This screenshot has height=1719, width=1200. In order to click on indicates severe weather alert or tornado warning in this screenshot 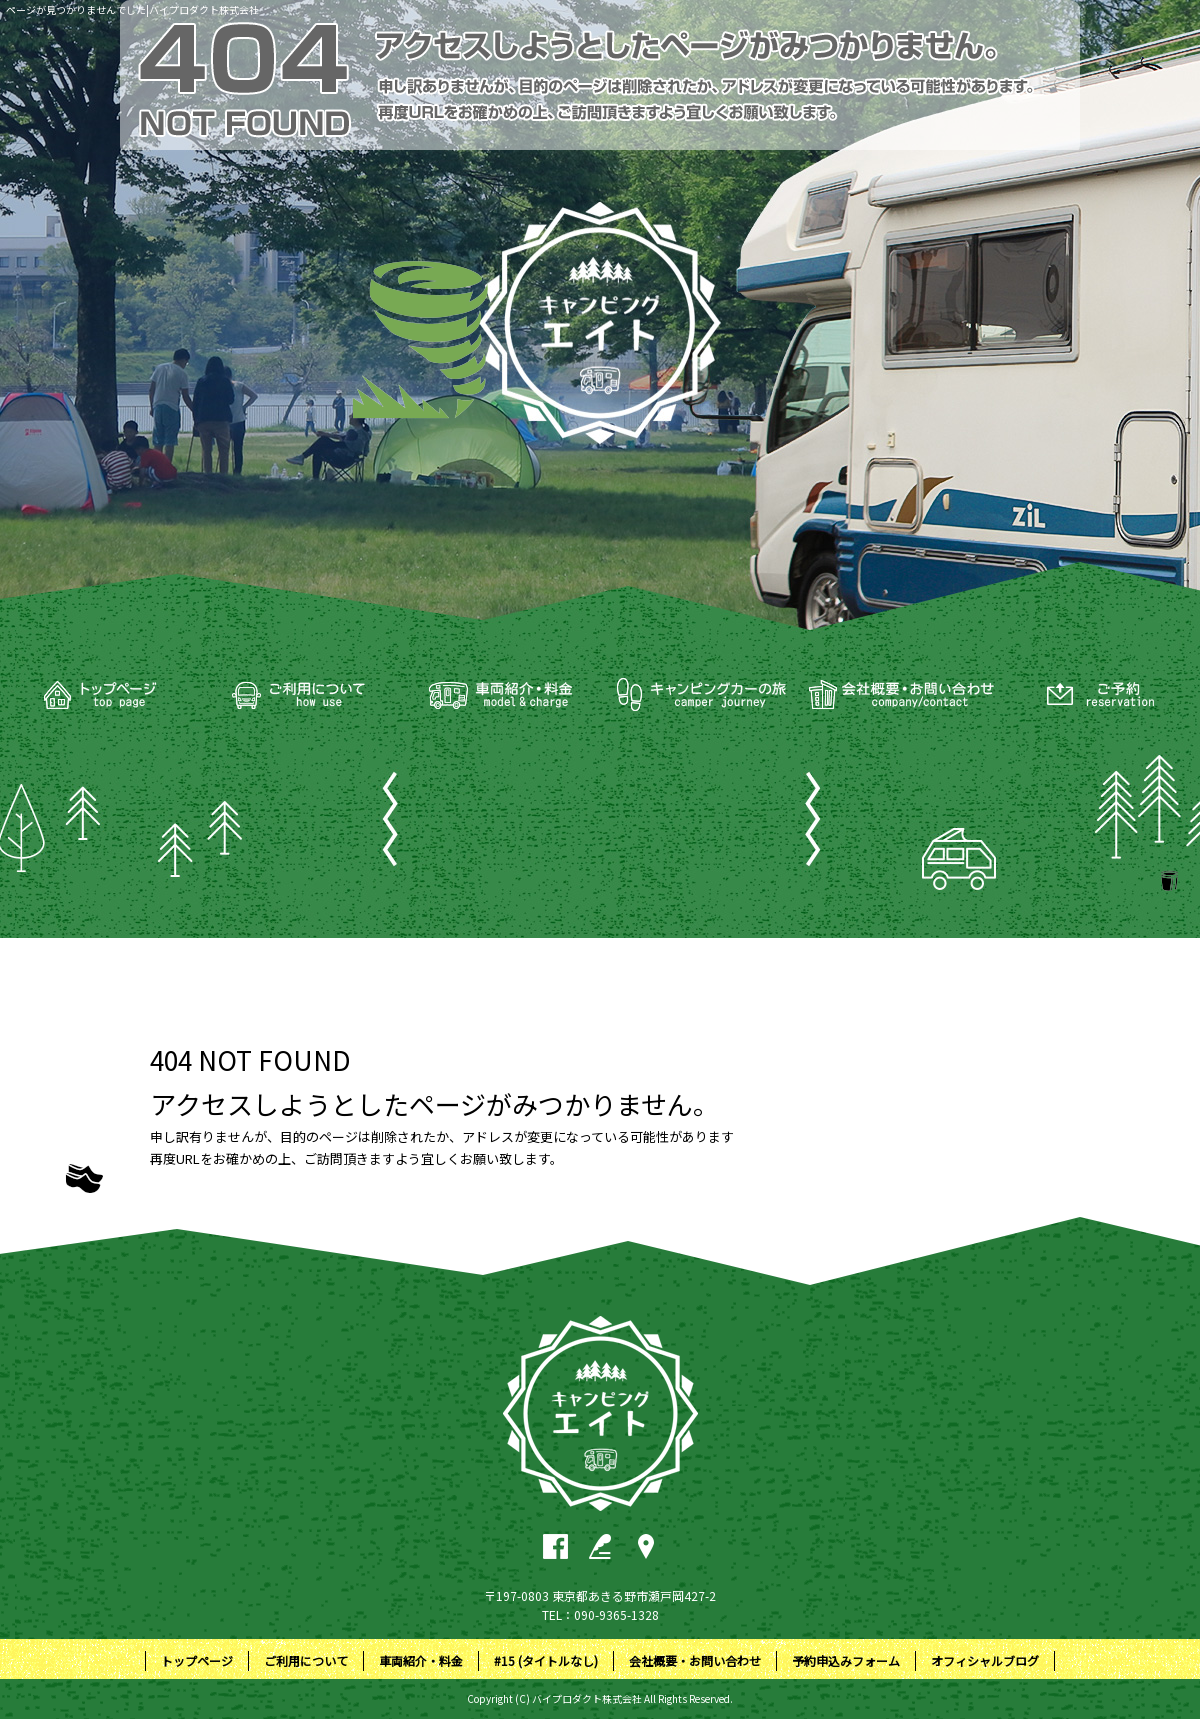, I will do `click(431, 339)`.